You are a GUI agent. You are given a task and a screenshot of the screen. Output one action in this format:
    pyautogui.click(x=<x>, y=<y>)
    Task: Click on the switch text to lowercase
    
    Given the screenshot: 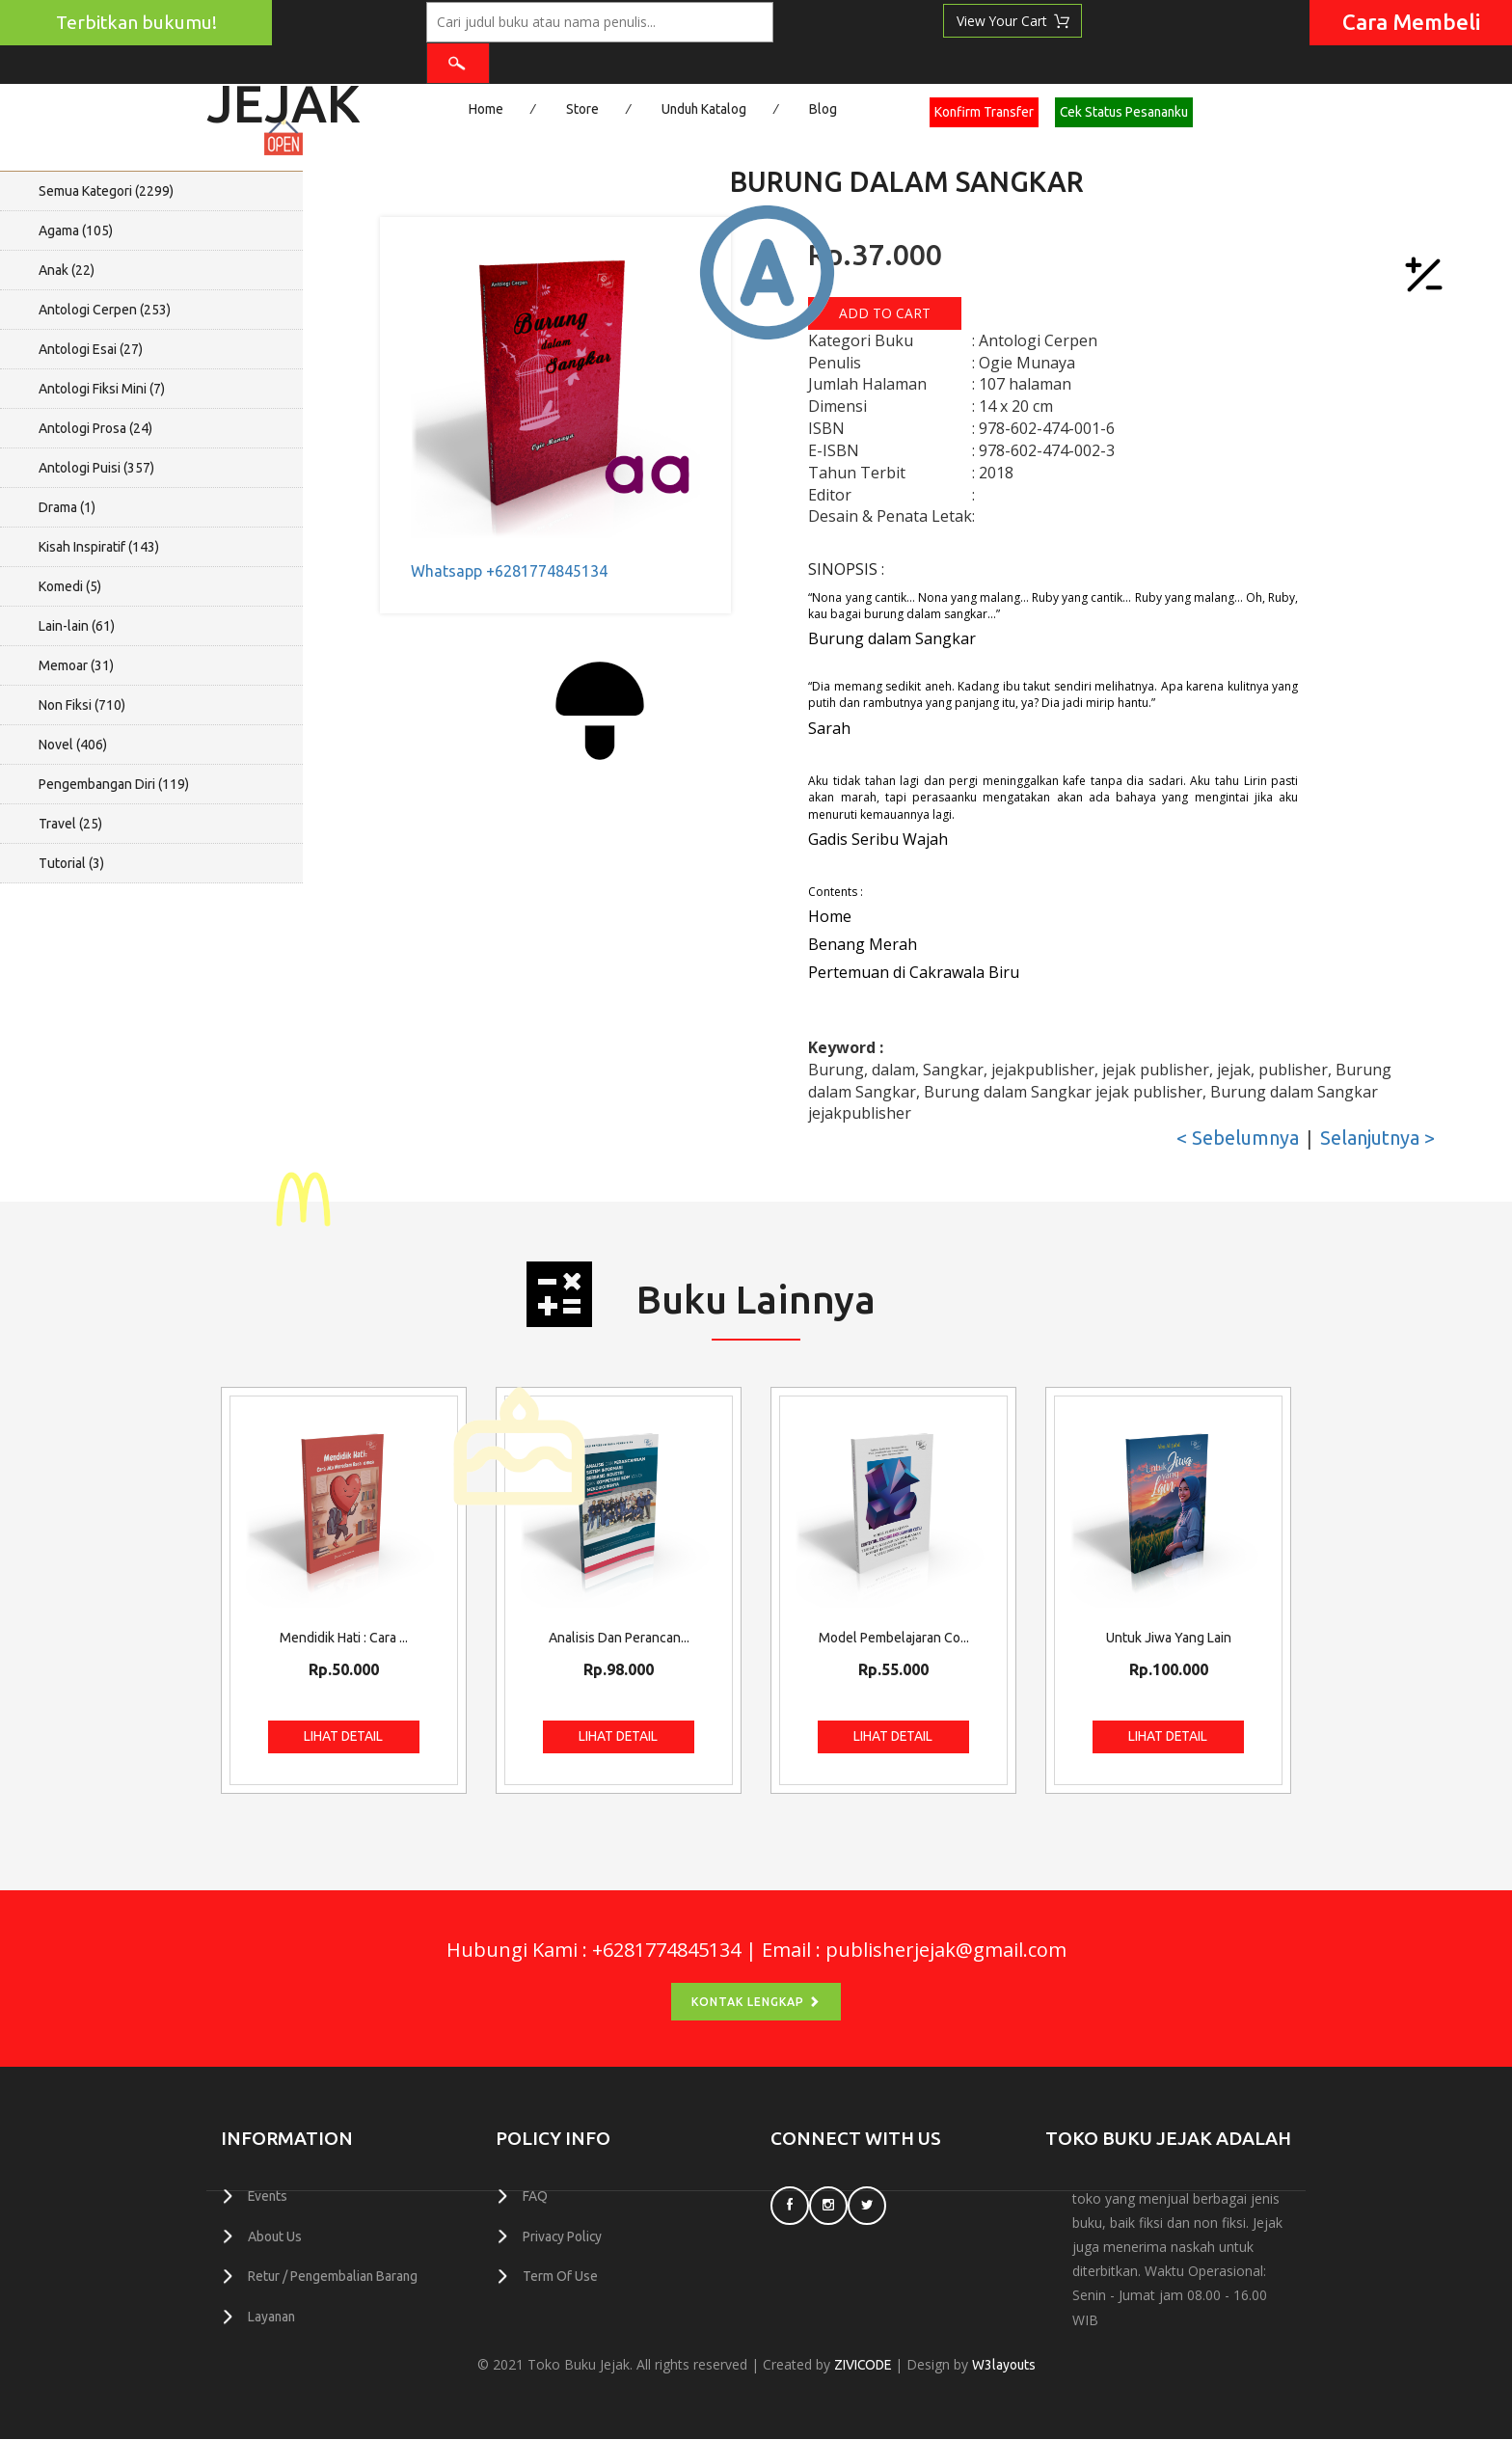 What is the action you would take?
    pyautogui.click(x=647, y=460)
    